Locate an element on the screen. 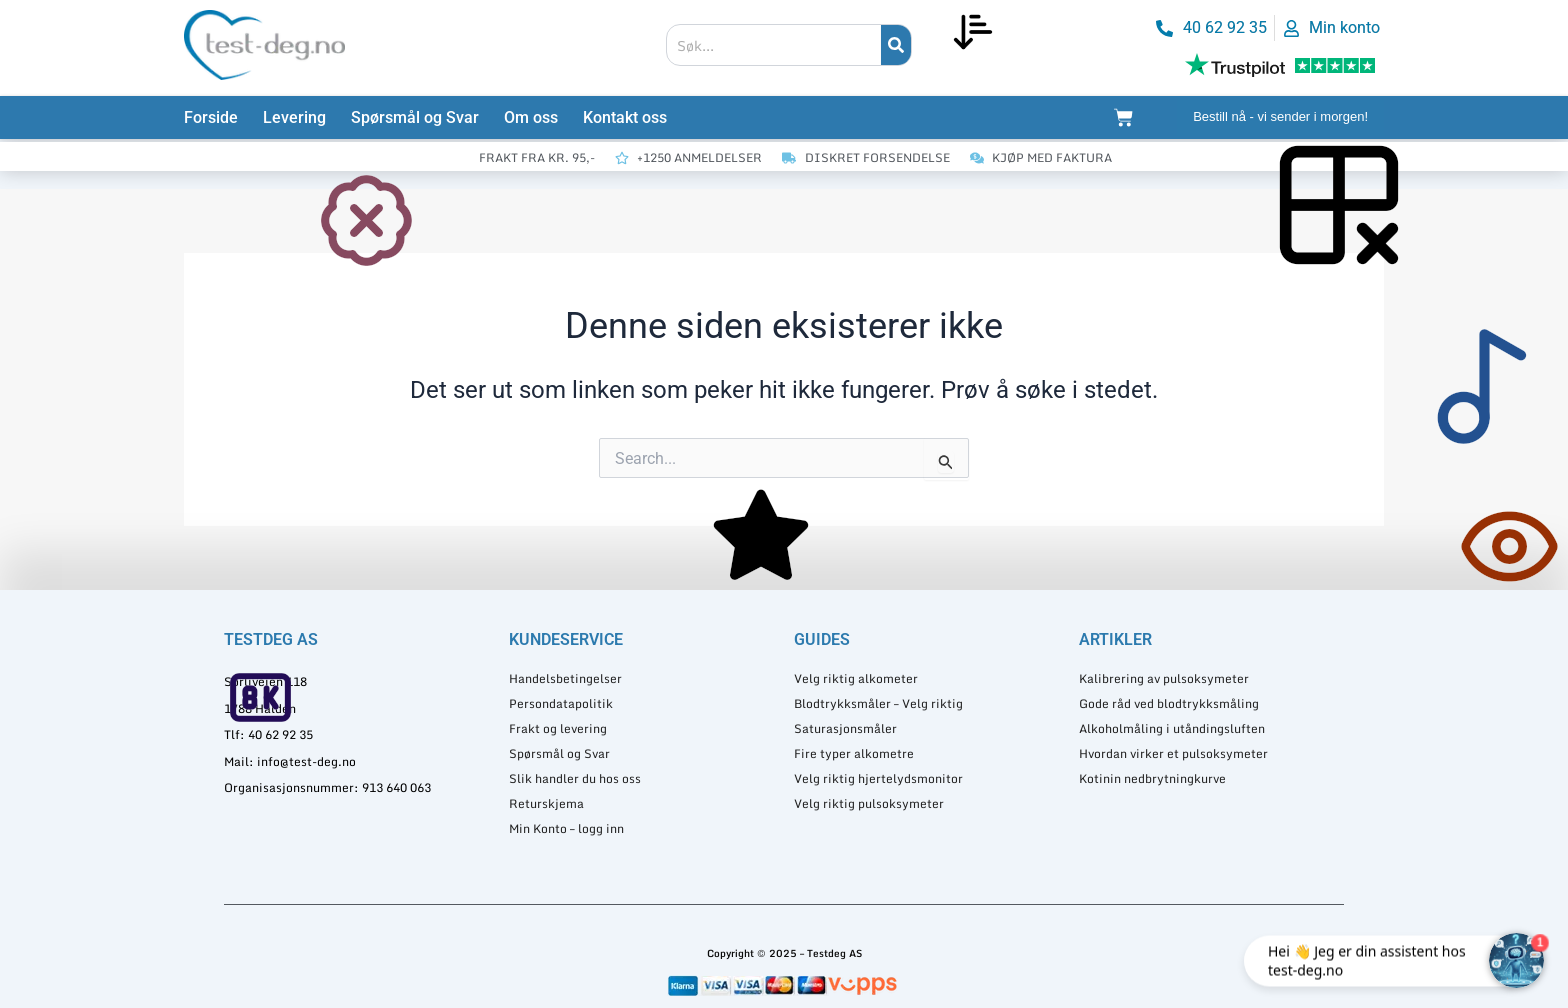  indicates 8K video resolution quality is located at coordinates (260, 697).